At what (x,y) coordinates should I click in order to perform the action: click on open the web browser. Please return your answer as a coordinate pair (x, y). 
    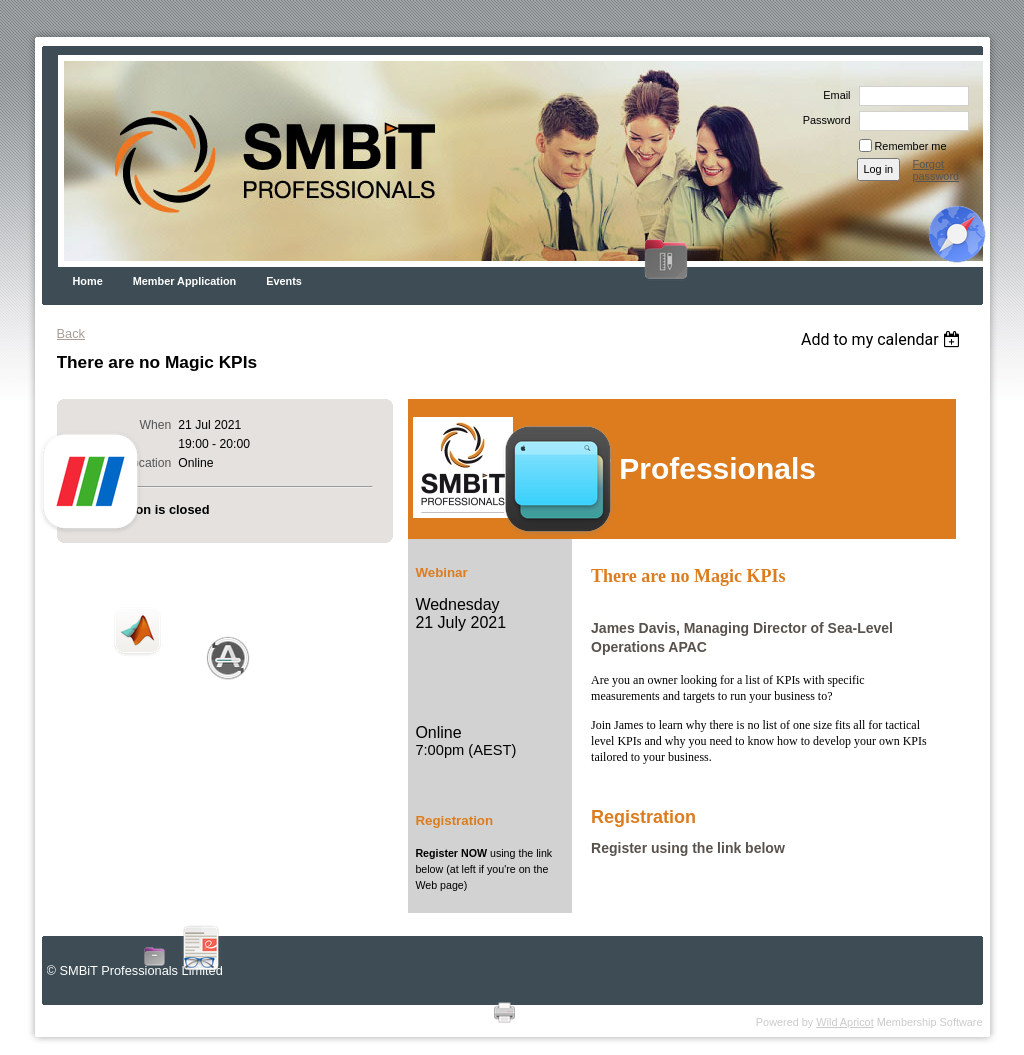
    Looking at the image, I should click on (957, 234).